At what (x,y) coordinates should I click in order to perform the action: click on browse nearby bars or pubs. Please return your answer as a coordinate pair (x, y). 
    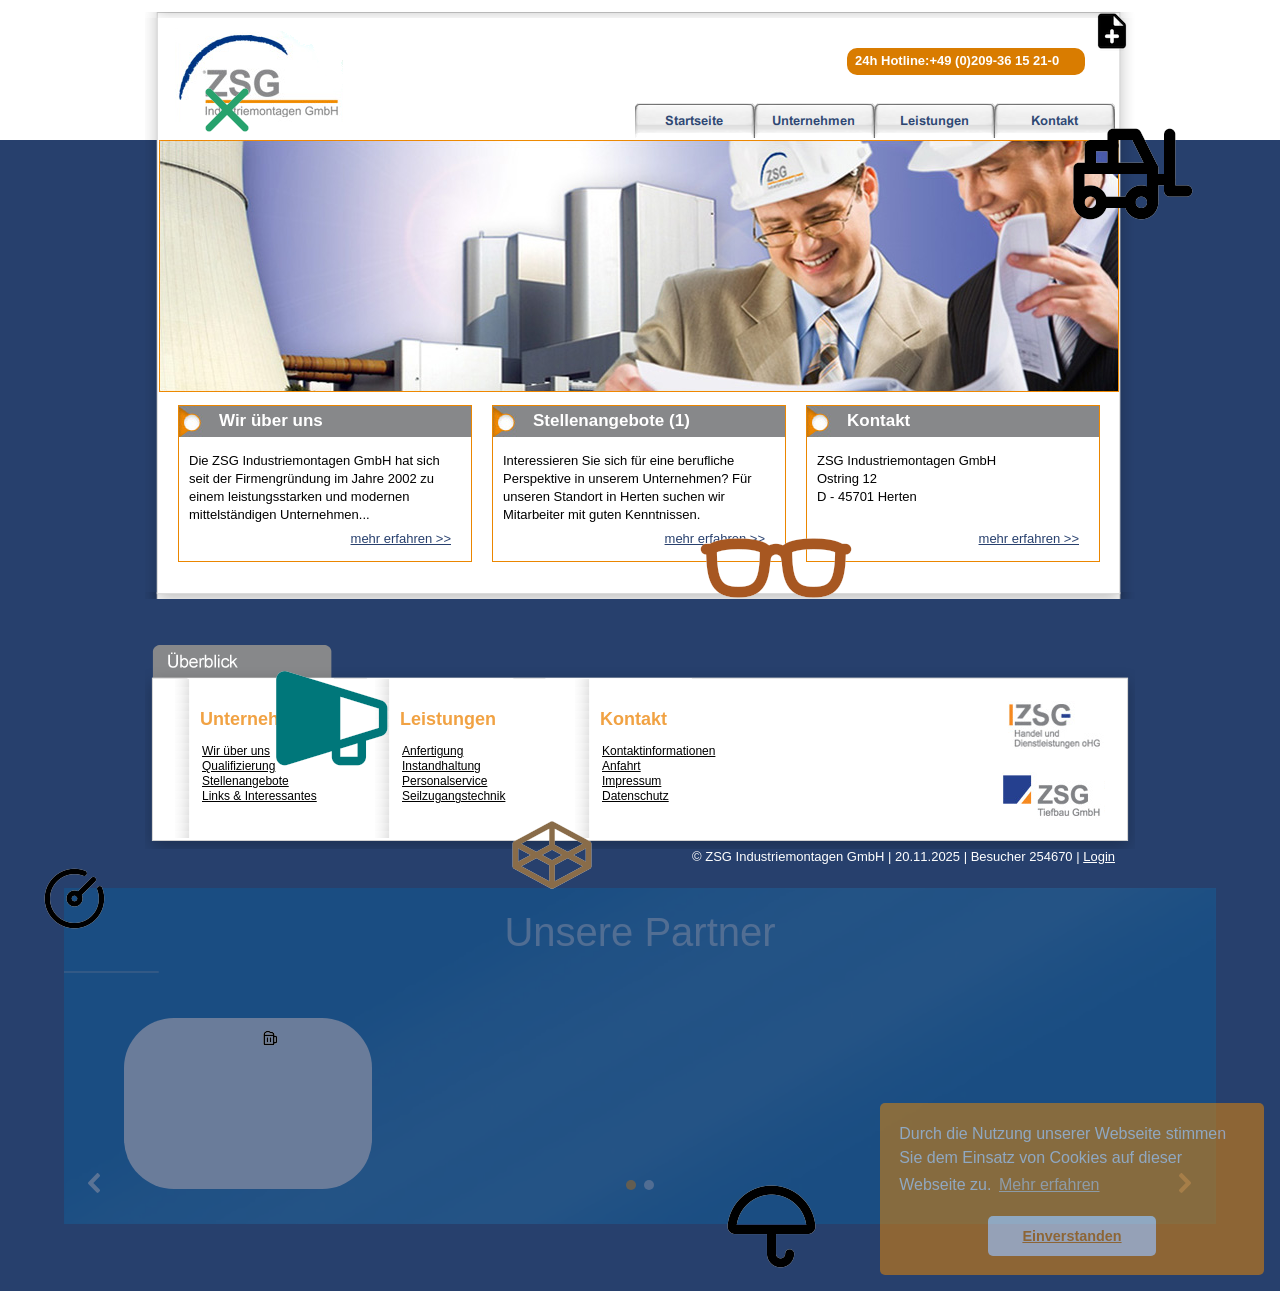
    Looking at the image, I should click on (269, 1038).